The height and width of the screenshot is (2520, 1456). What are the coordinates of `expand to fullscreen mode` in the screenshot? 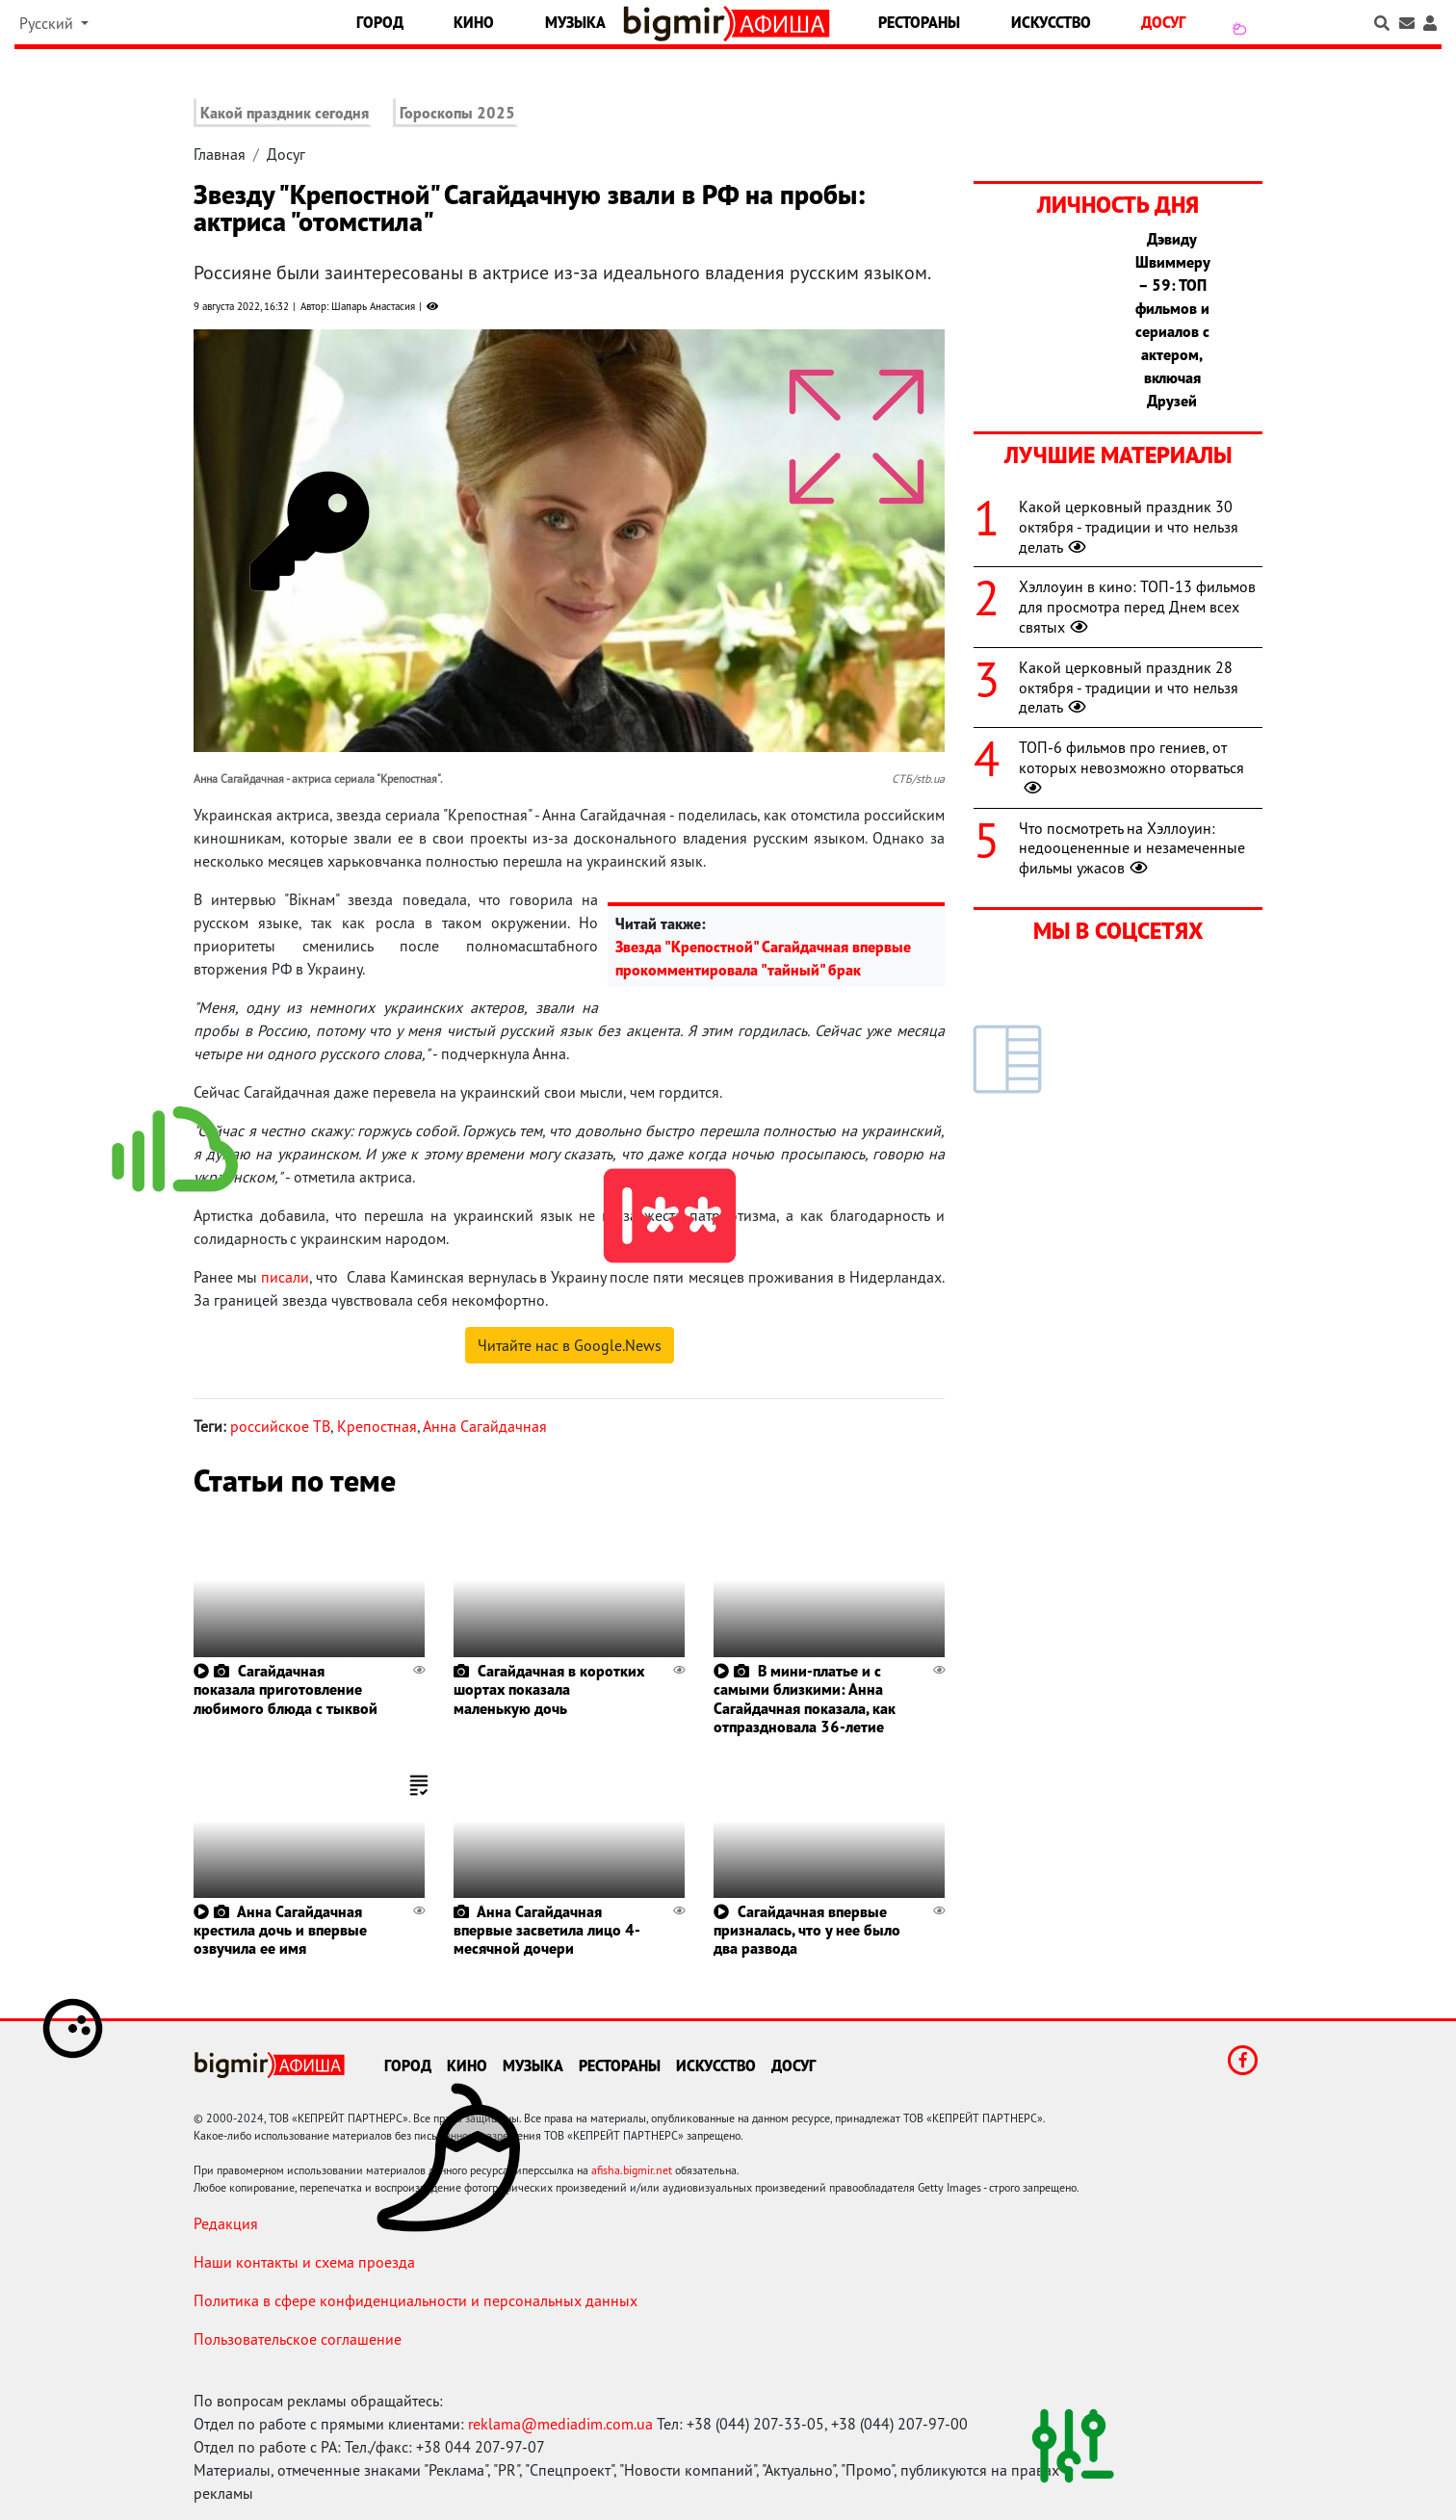 It's located at (856, 436).